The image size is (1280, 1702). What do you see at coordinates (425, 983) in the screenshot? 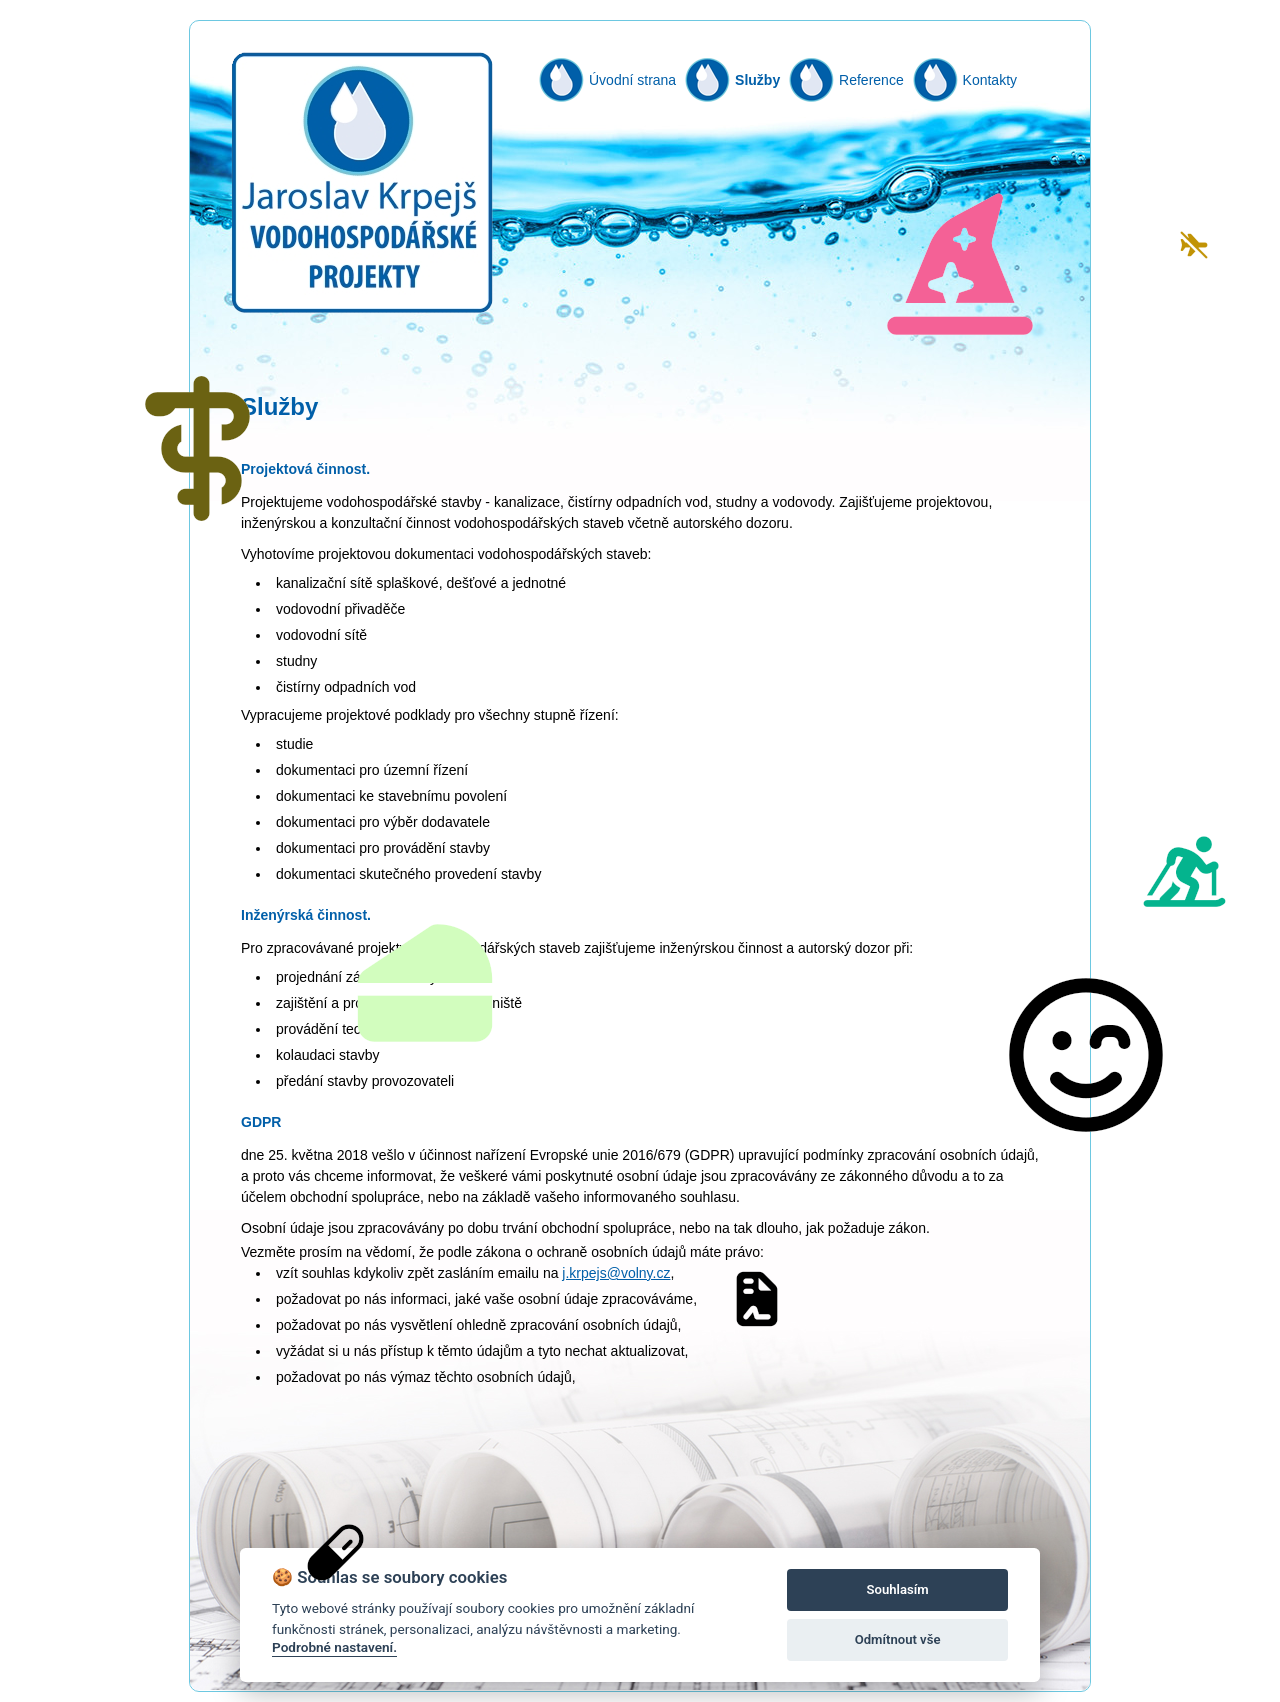
I see `indicates dairy or cheese category in a food app` at bounding box center [425, 983].